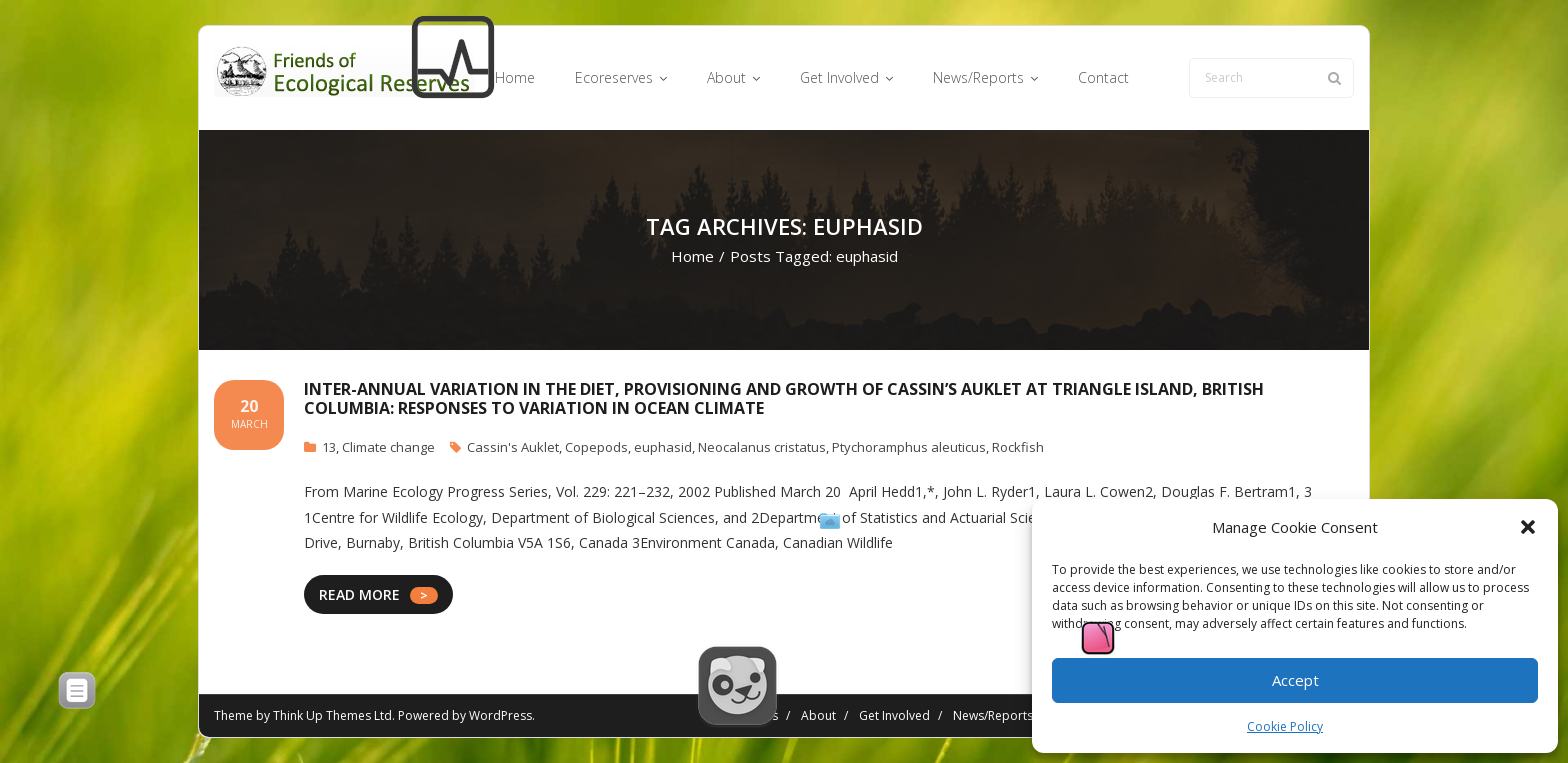 The image size is (1568, 763). I want to click on launch puppy linux operating system, so click(737, 685).